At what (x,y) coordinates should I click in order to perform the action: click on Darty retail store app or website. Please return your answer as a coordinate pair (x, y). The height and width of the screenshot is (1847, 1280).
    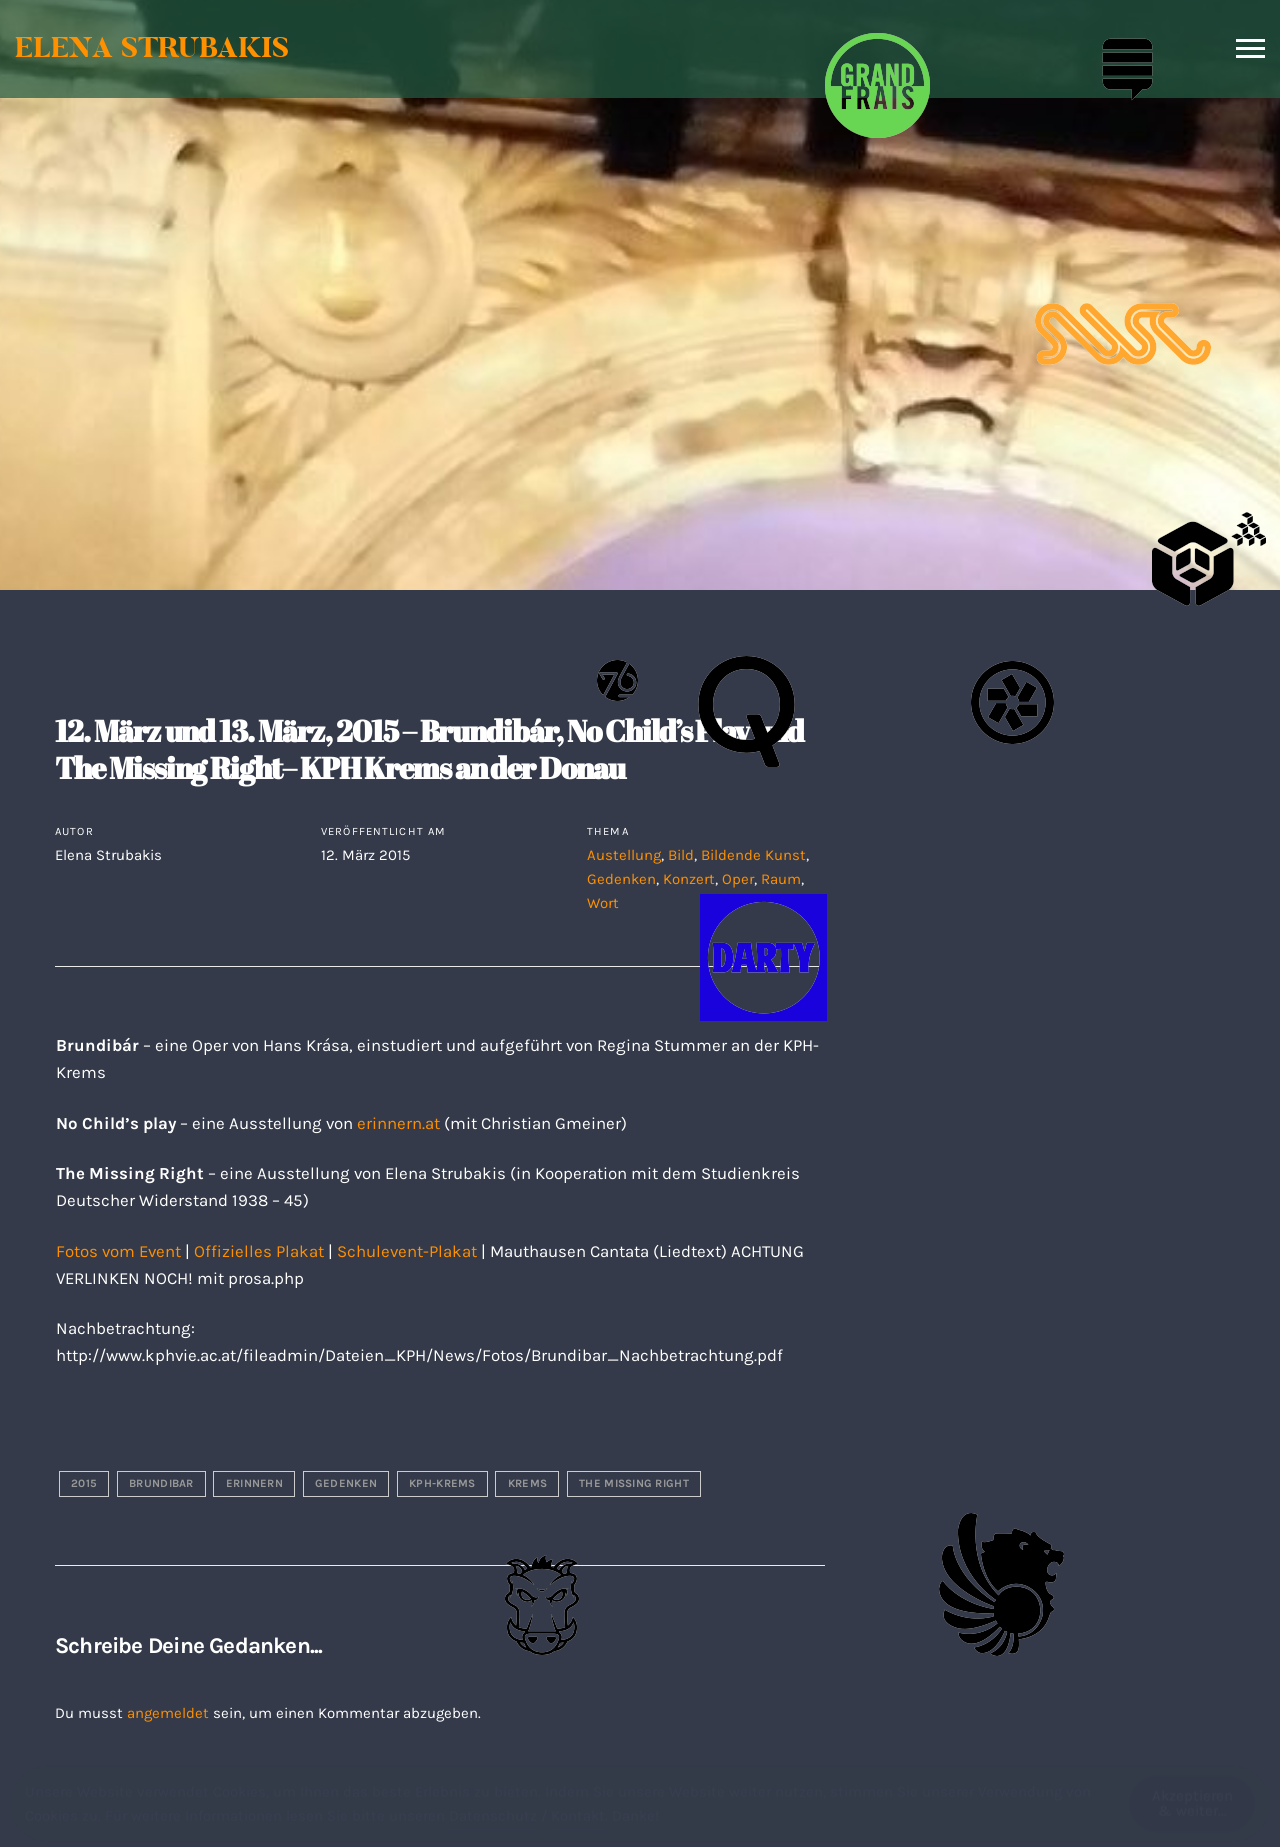
    Looking at the image, I should click on (763, 957).